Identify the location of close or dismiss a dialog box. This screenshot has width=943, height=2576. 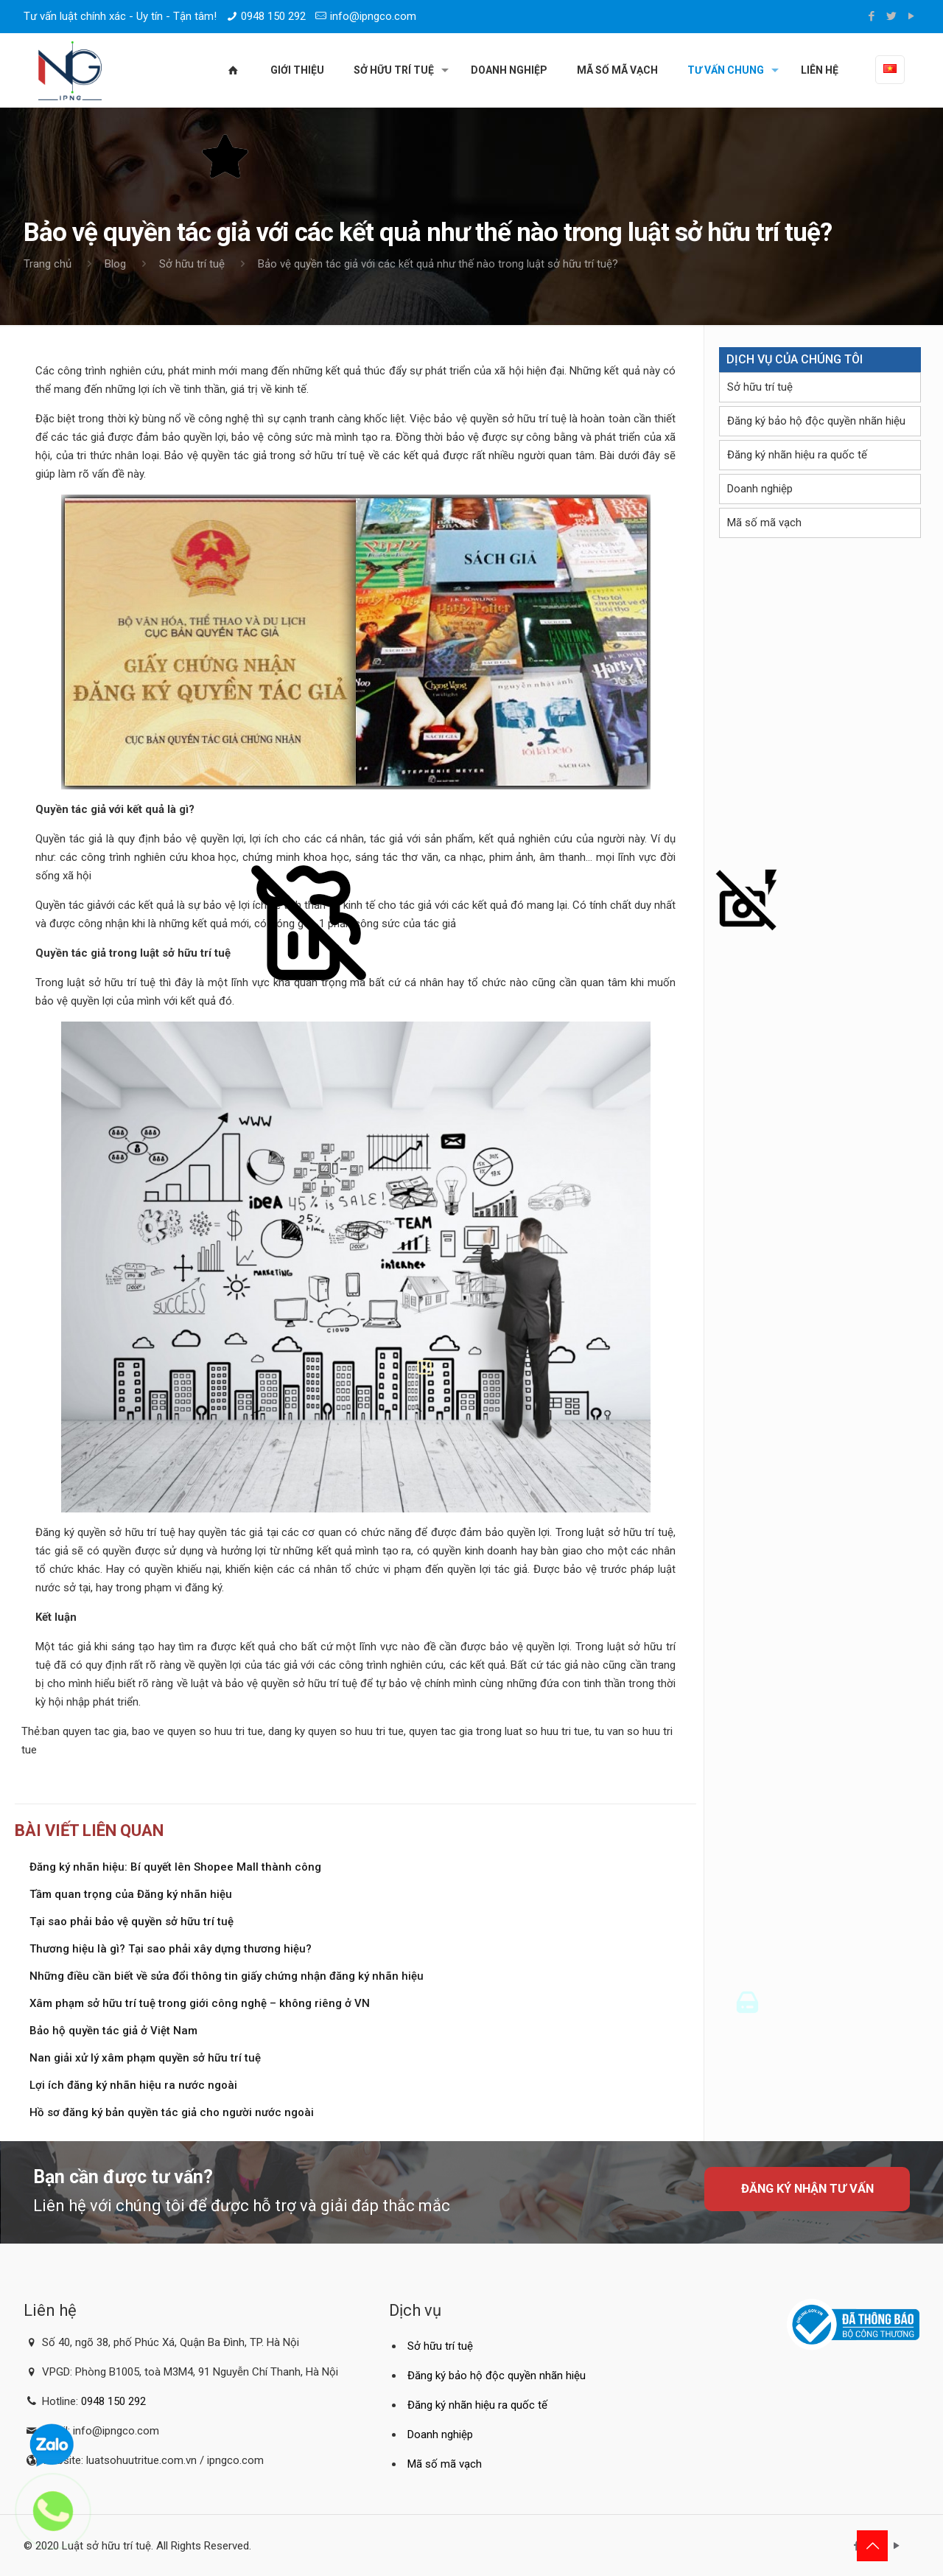
(424, 1367).